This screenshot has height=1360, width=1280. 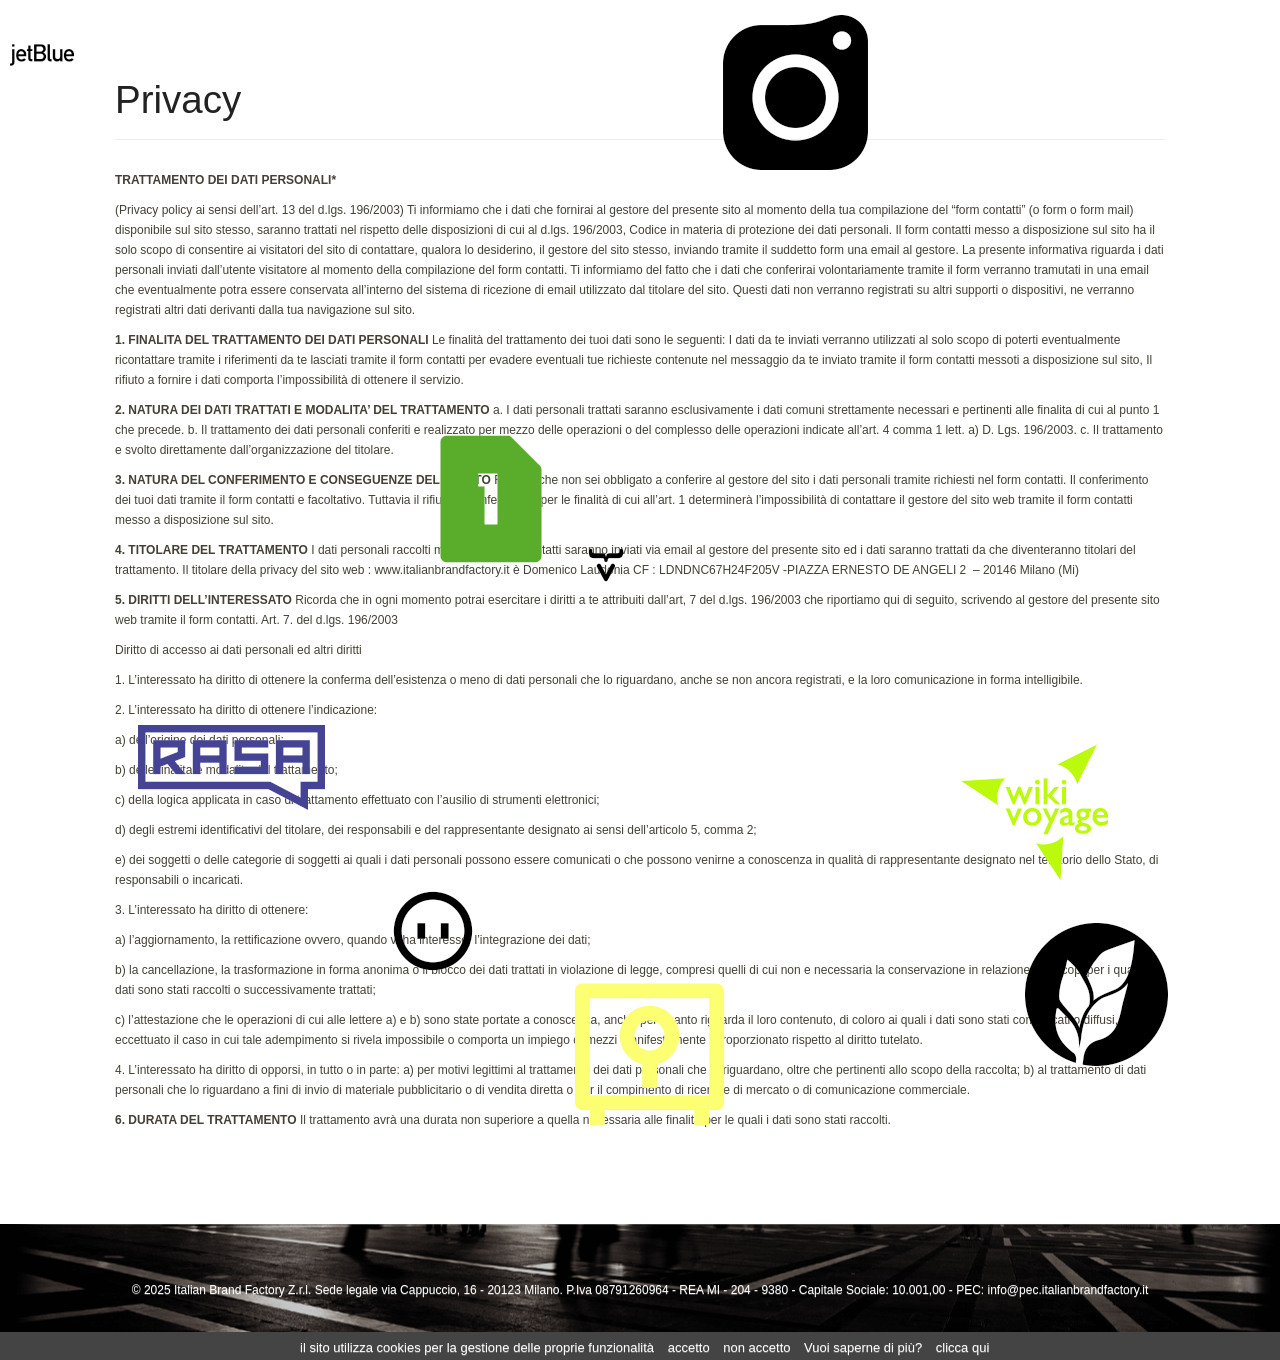 What do you see at coordinates (649, 1050) in the screenshot?
I see `access secure storage or vault` at bounding box center [649, 1050].